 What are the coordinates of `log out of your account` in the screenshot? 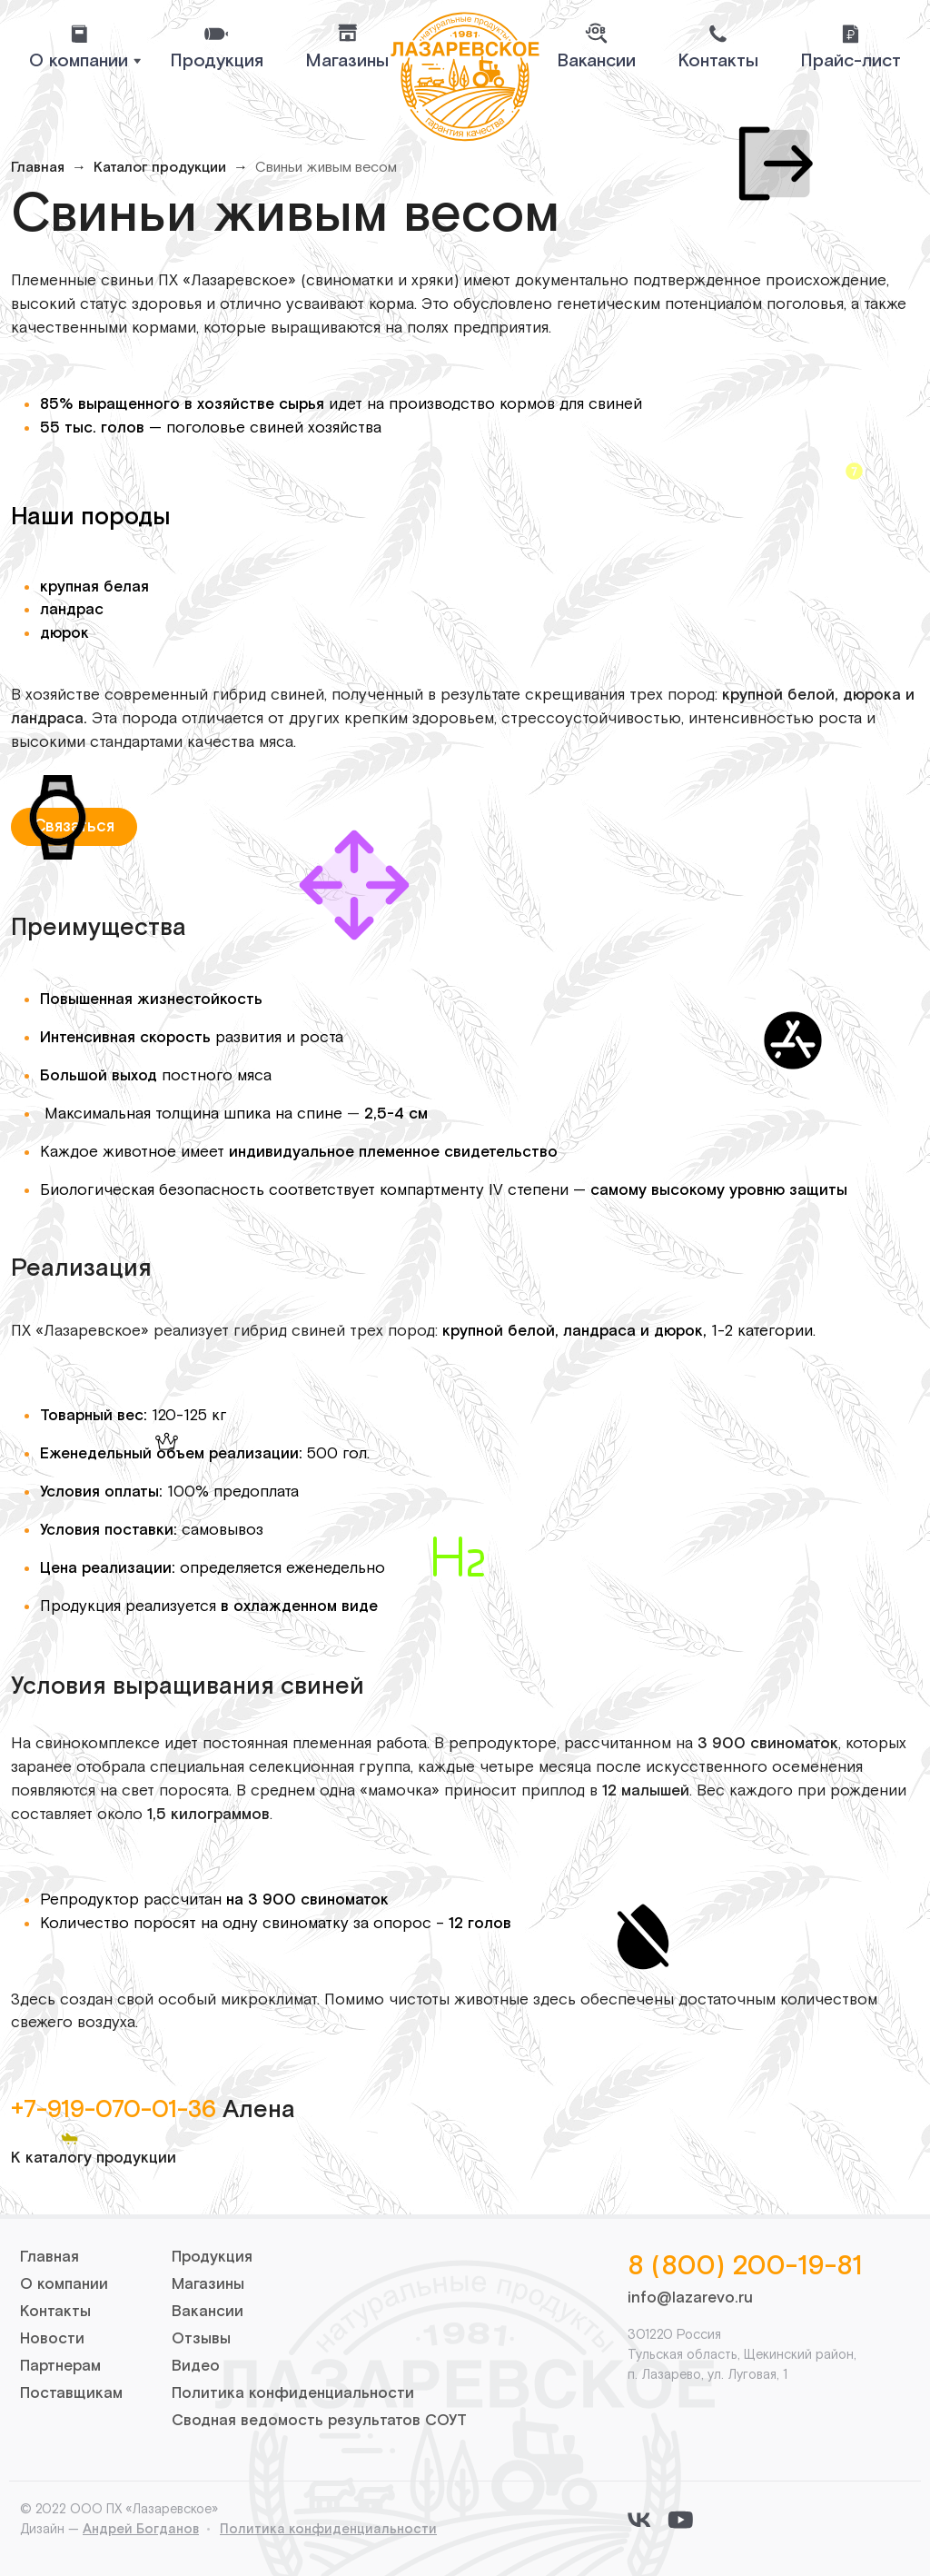 It's located at (773, 164).